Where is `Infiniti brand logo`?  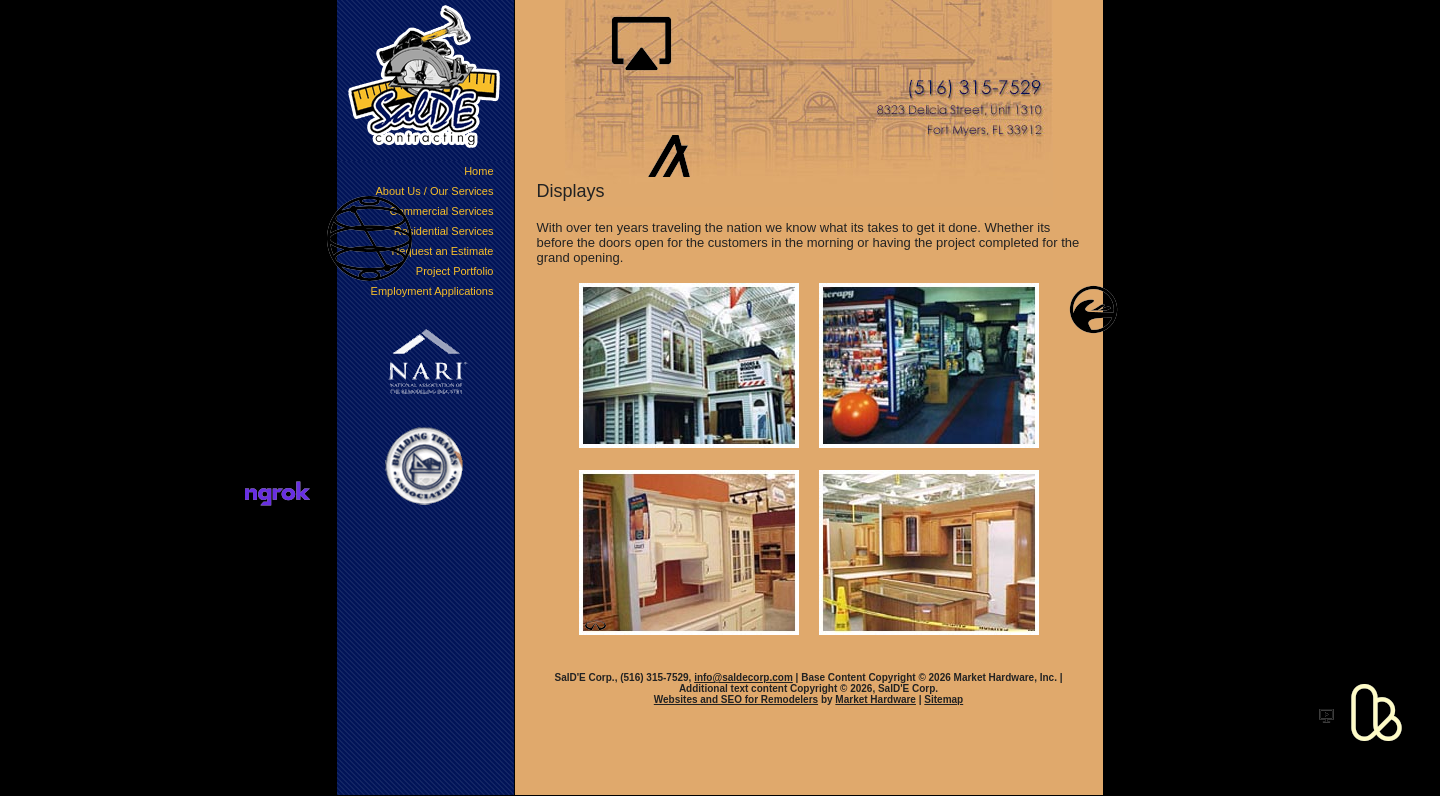 Infiniti brand logo is located at coordinates (595, 625).